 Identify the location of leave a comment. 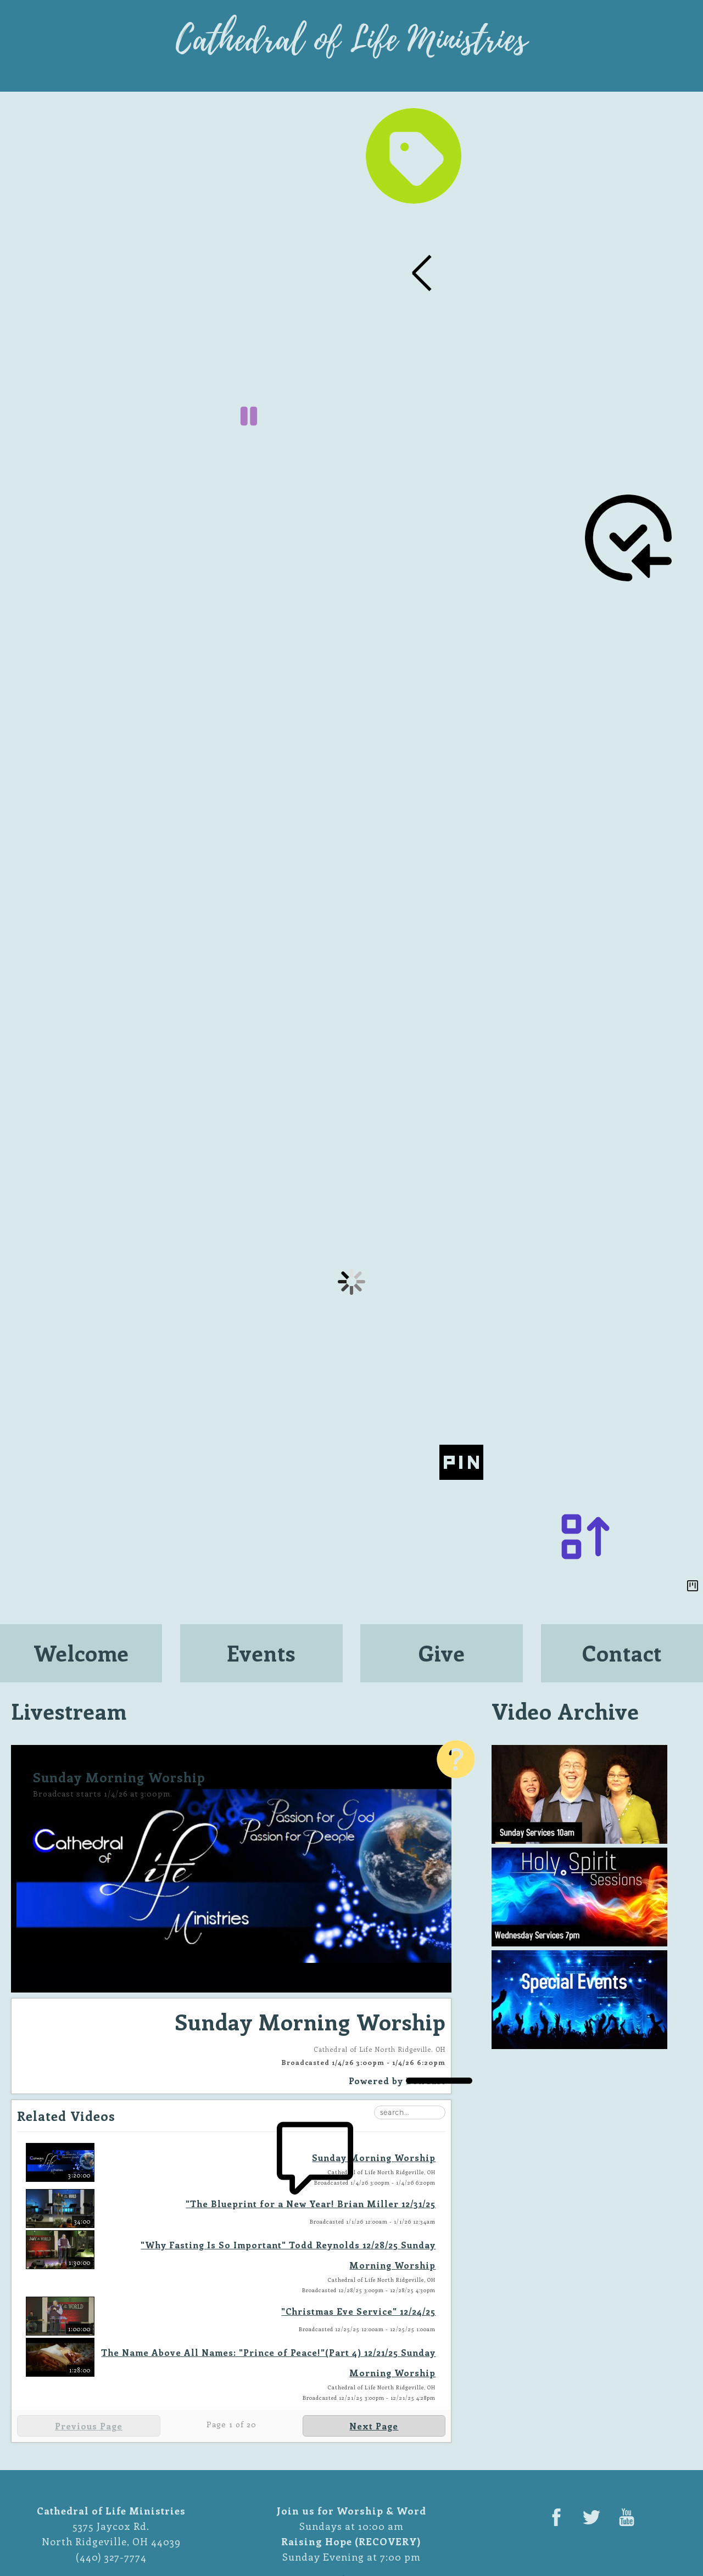
(315, 2156).